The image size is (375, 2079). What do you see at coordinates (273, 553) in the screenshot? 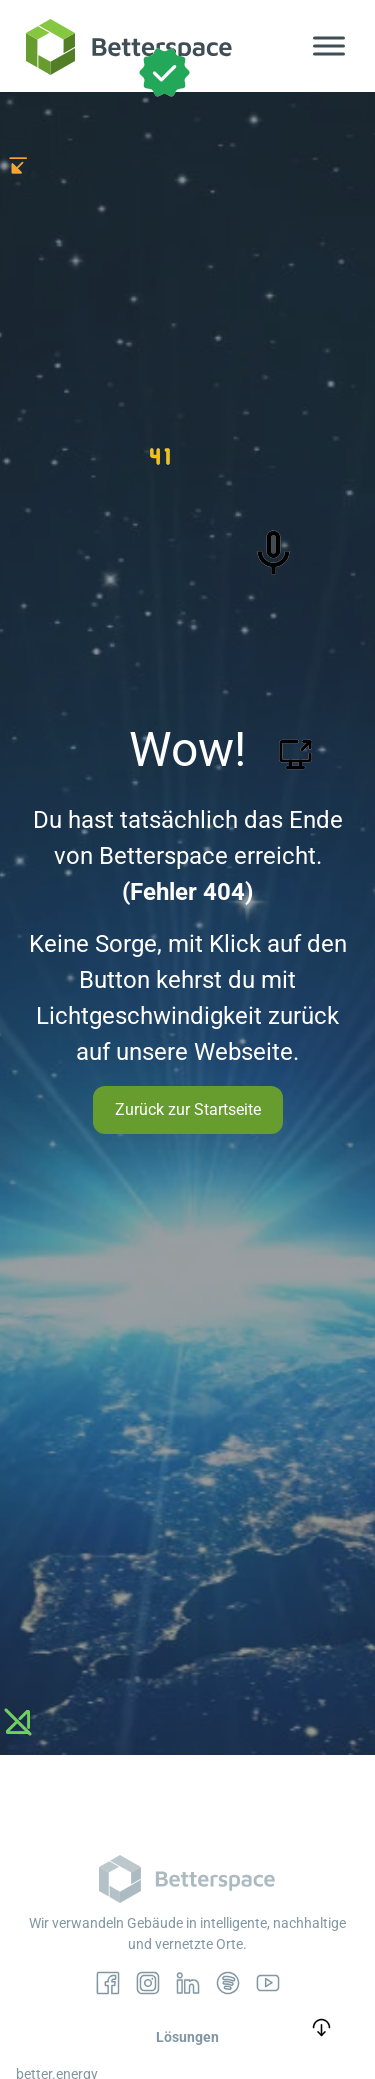
I see `tap to start voice input` at bounding box center [273, 553].